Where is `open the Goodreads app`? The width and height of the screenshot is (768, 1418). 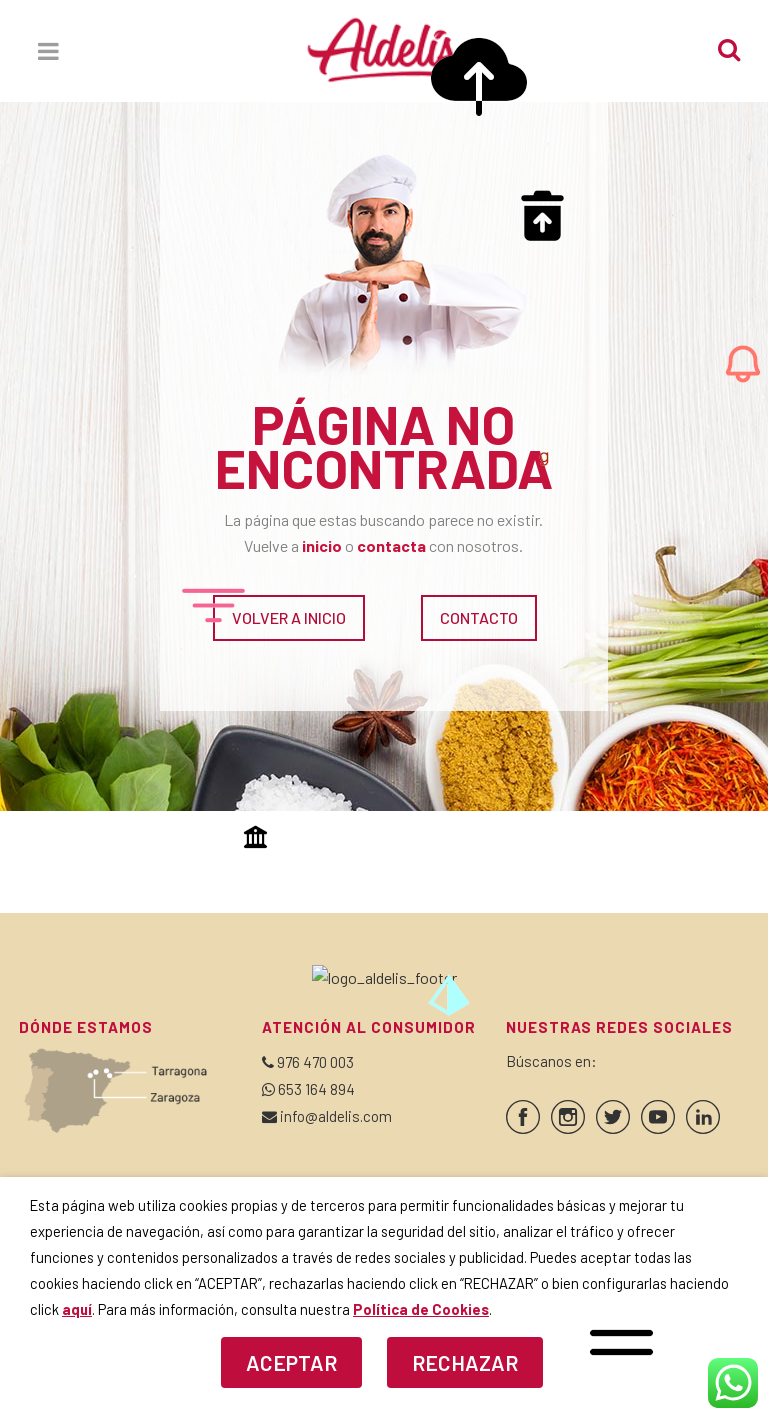 open the Goodreads app is located at coordinates (544, 459).